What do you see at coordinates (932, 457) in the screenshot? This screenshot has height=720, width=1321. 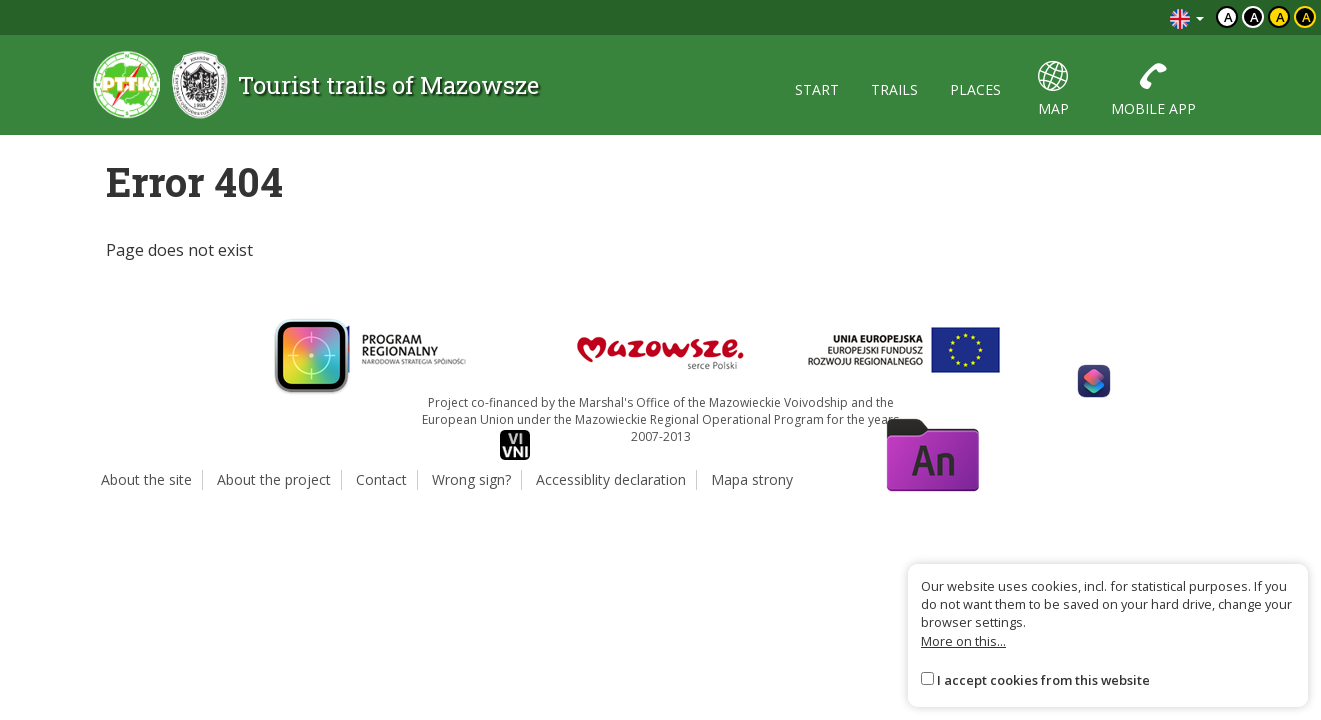 I see `open folder containing Adobe Animate project files` at bounding box center [932, 457].